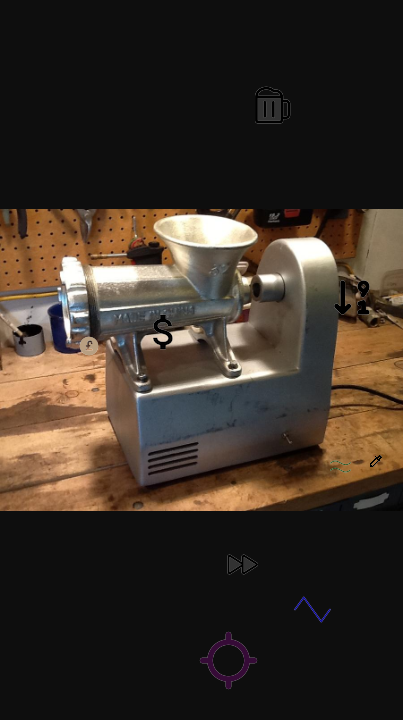 The width and height of the screenshot is (403, 720). Describe the element at coordinates (312, 609) in the screenshot. I see `toggle triangle waveform in audio synthesizer` at that location.